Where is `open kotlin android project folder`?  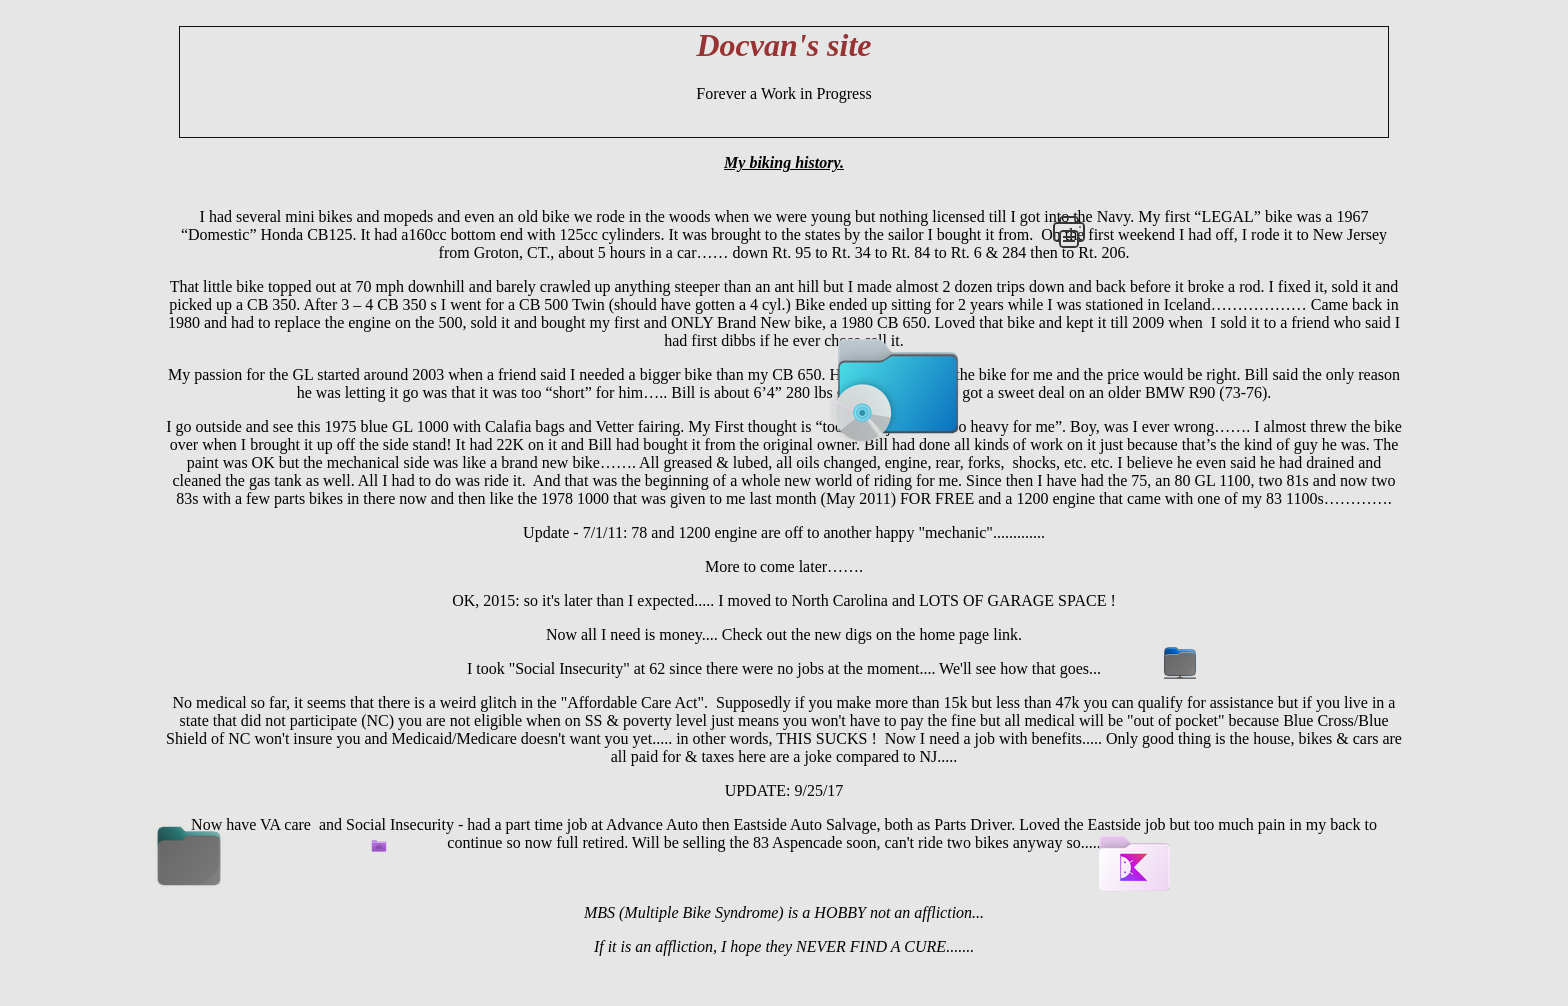 open kotlin android project folder is located at coordinates (1134, 865).